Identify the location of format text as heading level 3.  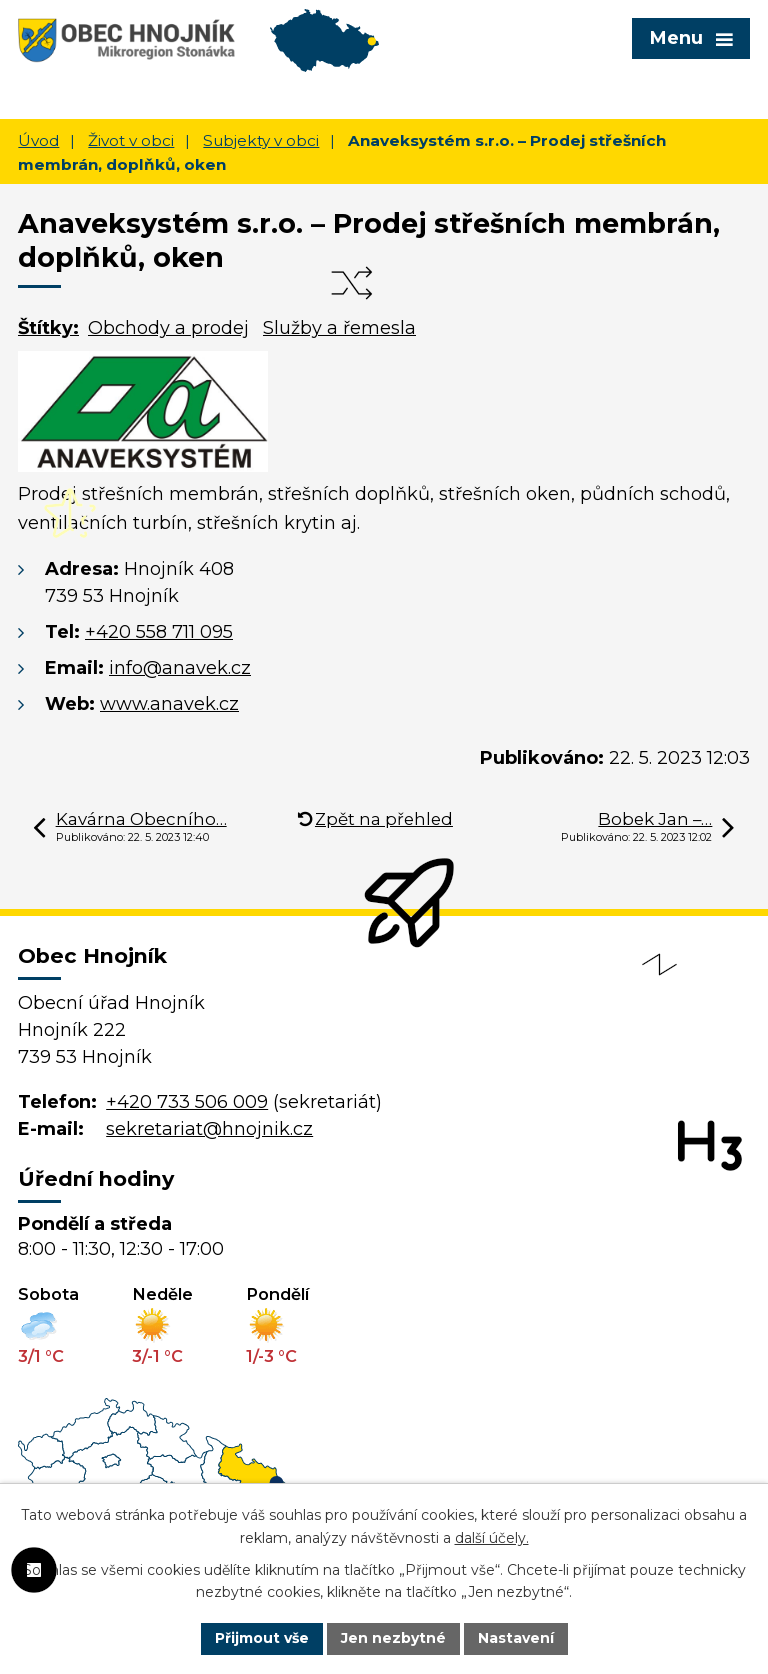
(706, 1144).